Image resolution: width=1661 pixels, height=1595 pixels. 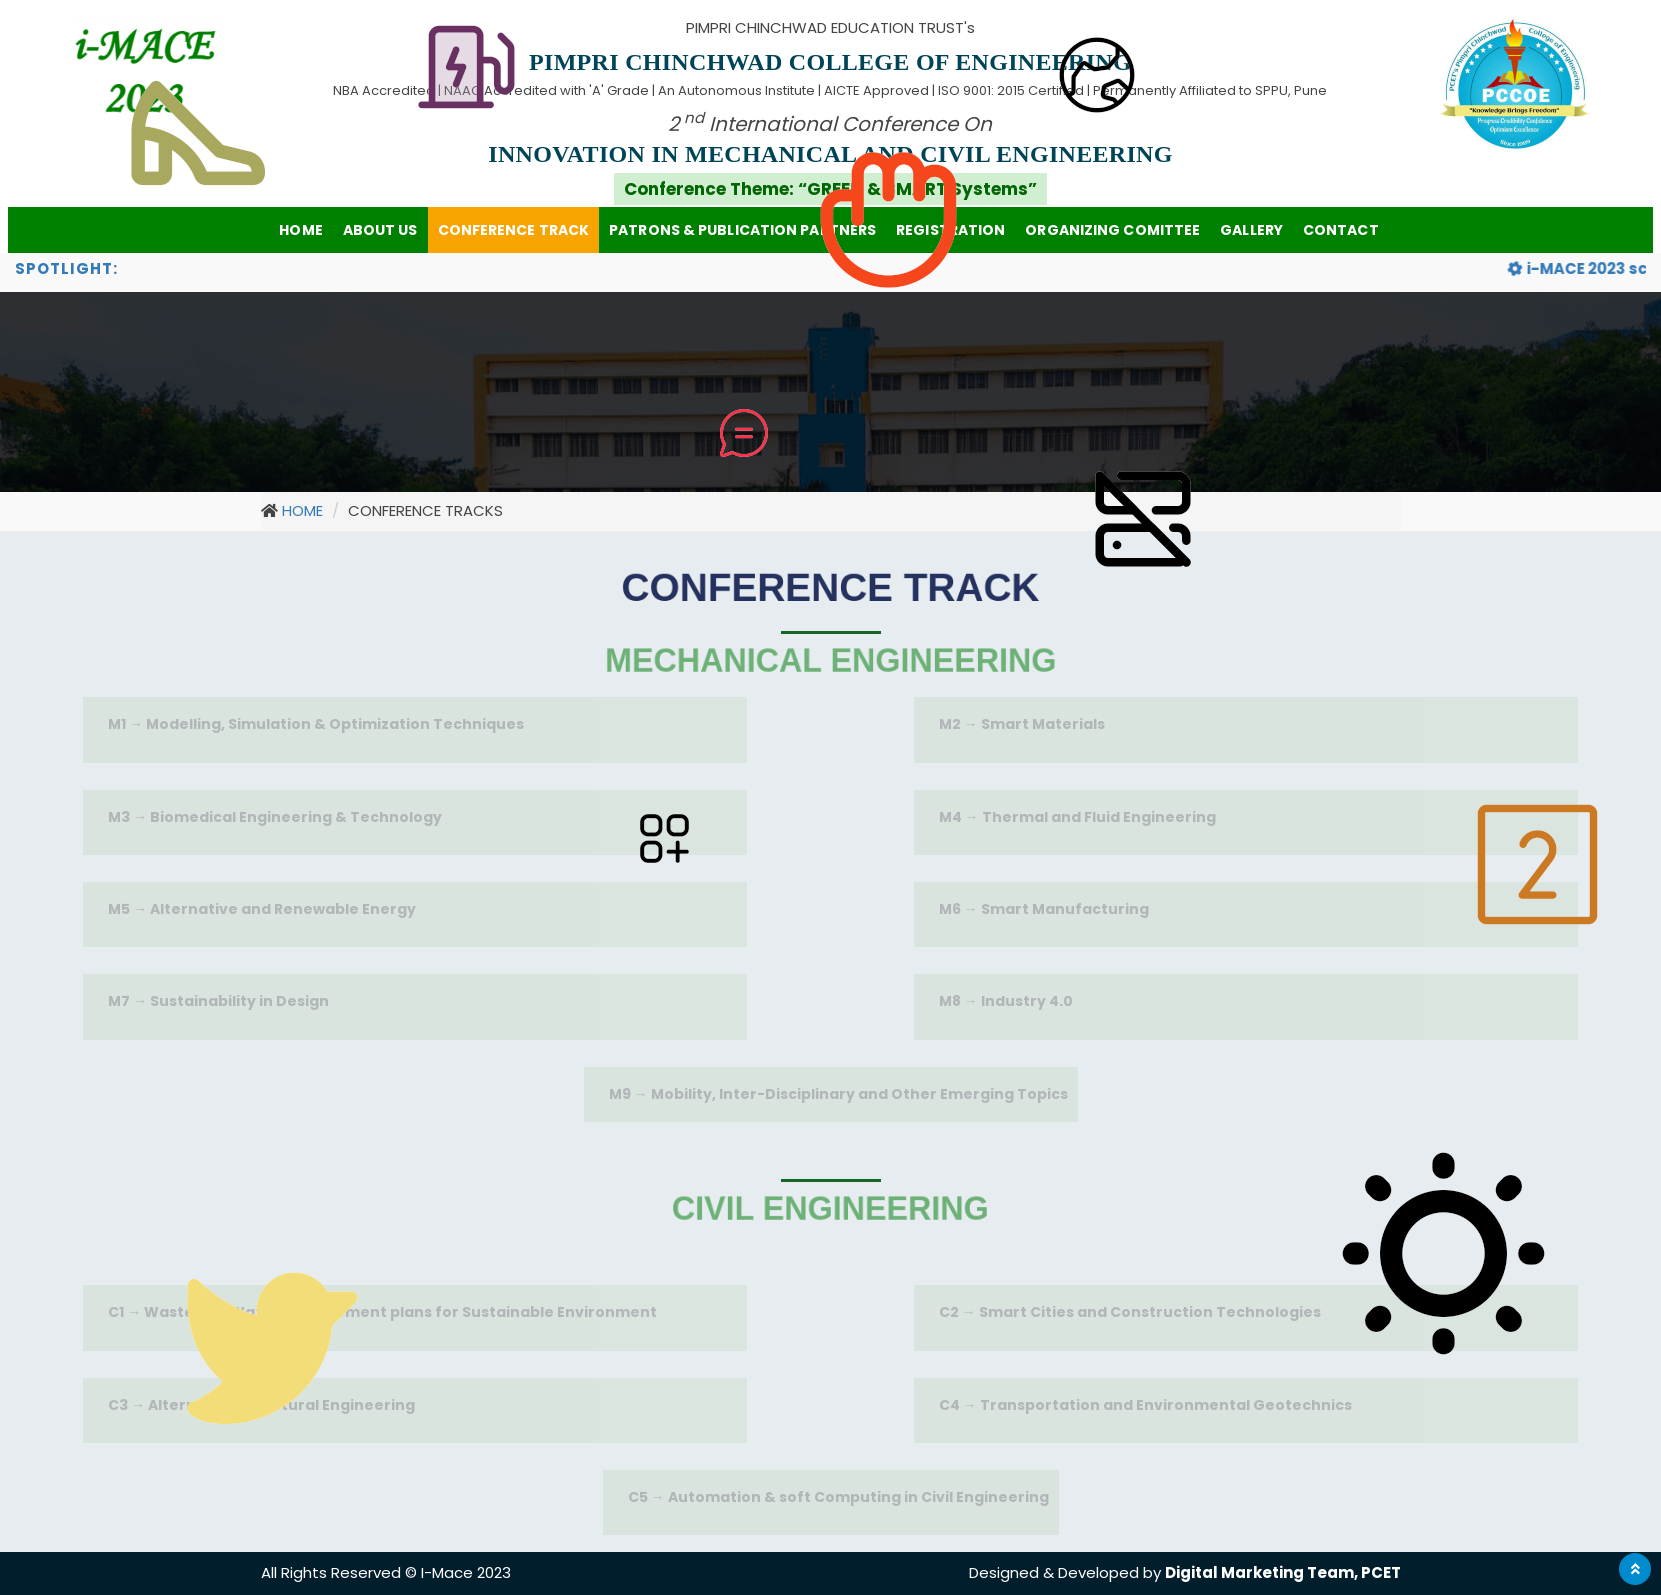 I want to click on switch to international or global settings, so click(x=1097, y=75).